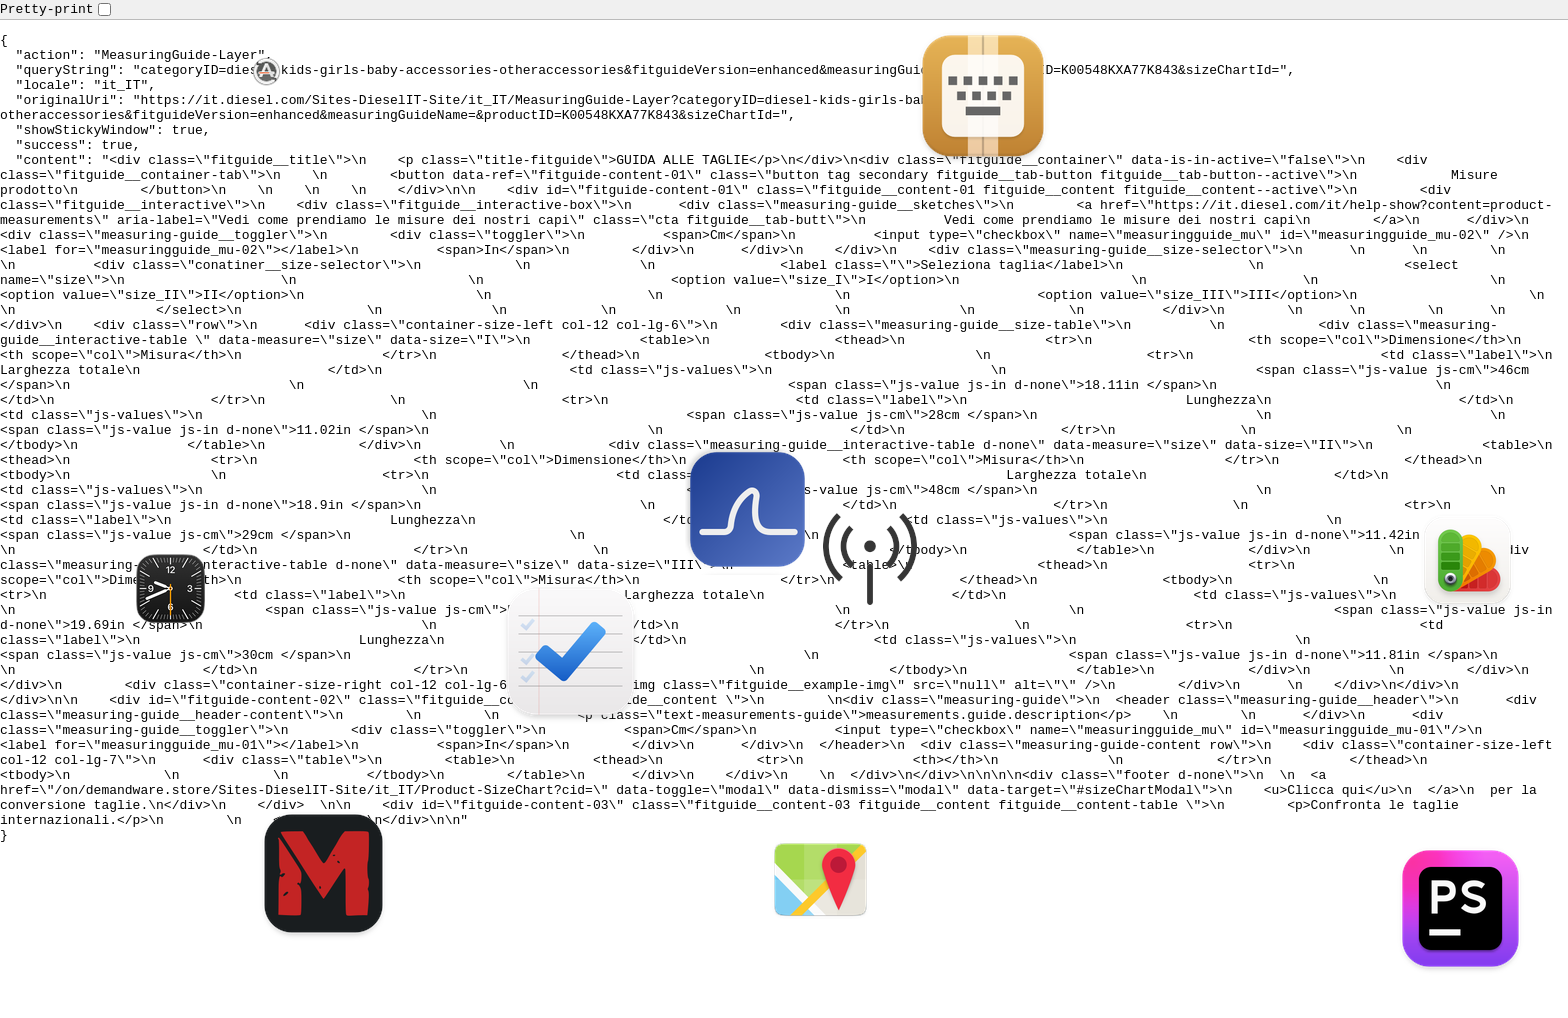 This screenshot has height=1018, width=1568. I want to click on open wireshark network protocol analyzer, so click(747, 509).